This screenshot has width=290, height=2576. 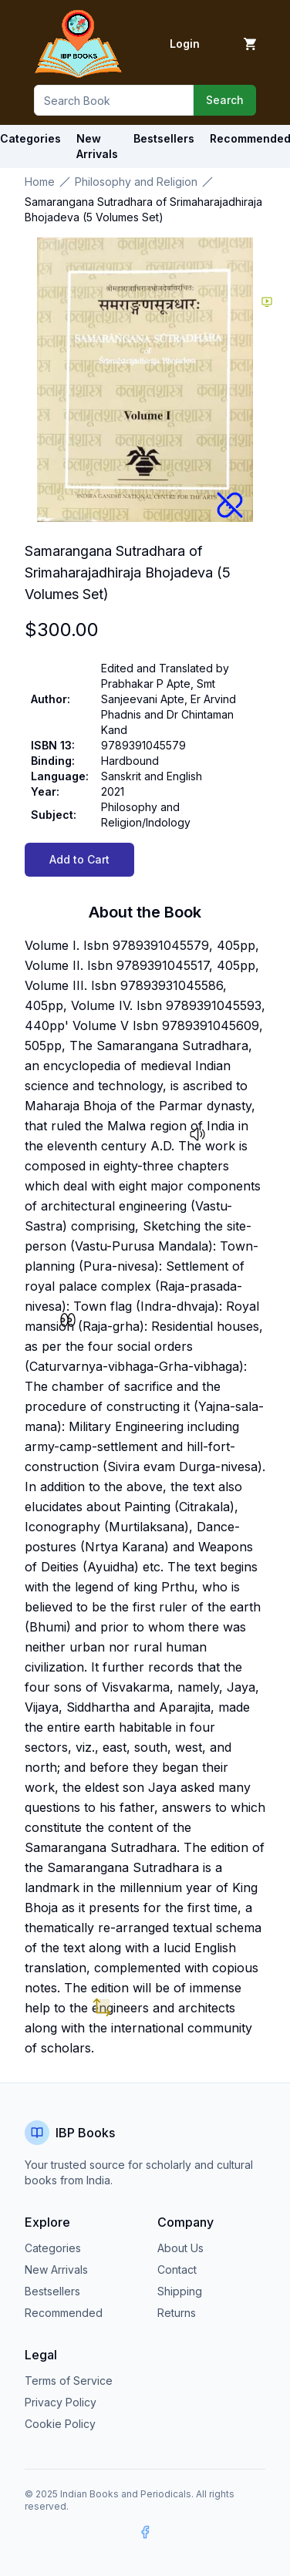 I want to click on view who has seen your content, so click(x=68, y=1320).